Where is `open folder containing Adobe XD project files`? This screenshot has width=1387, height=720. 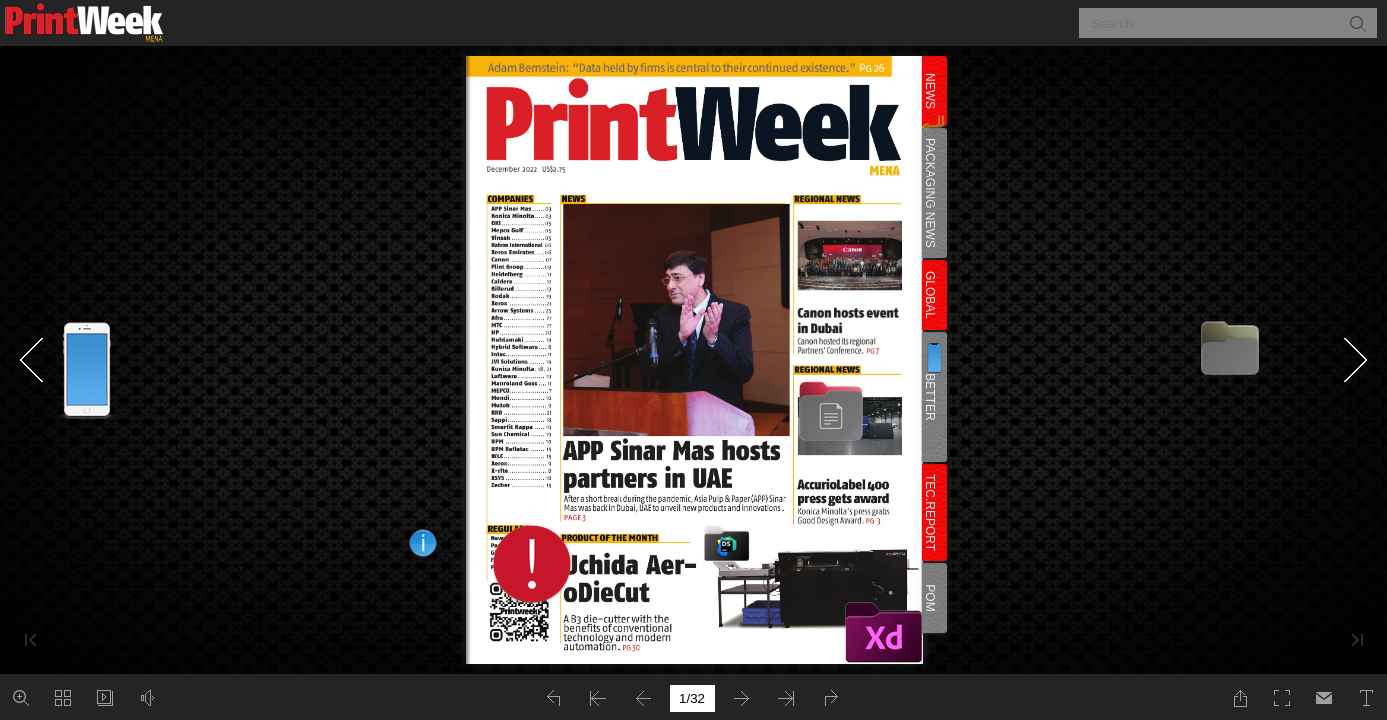 open folder containing Adobe XD project files is located at coordinates (883, 634).